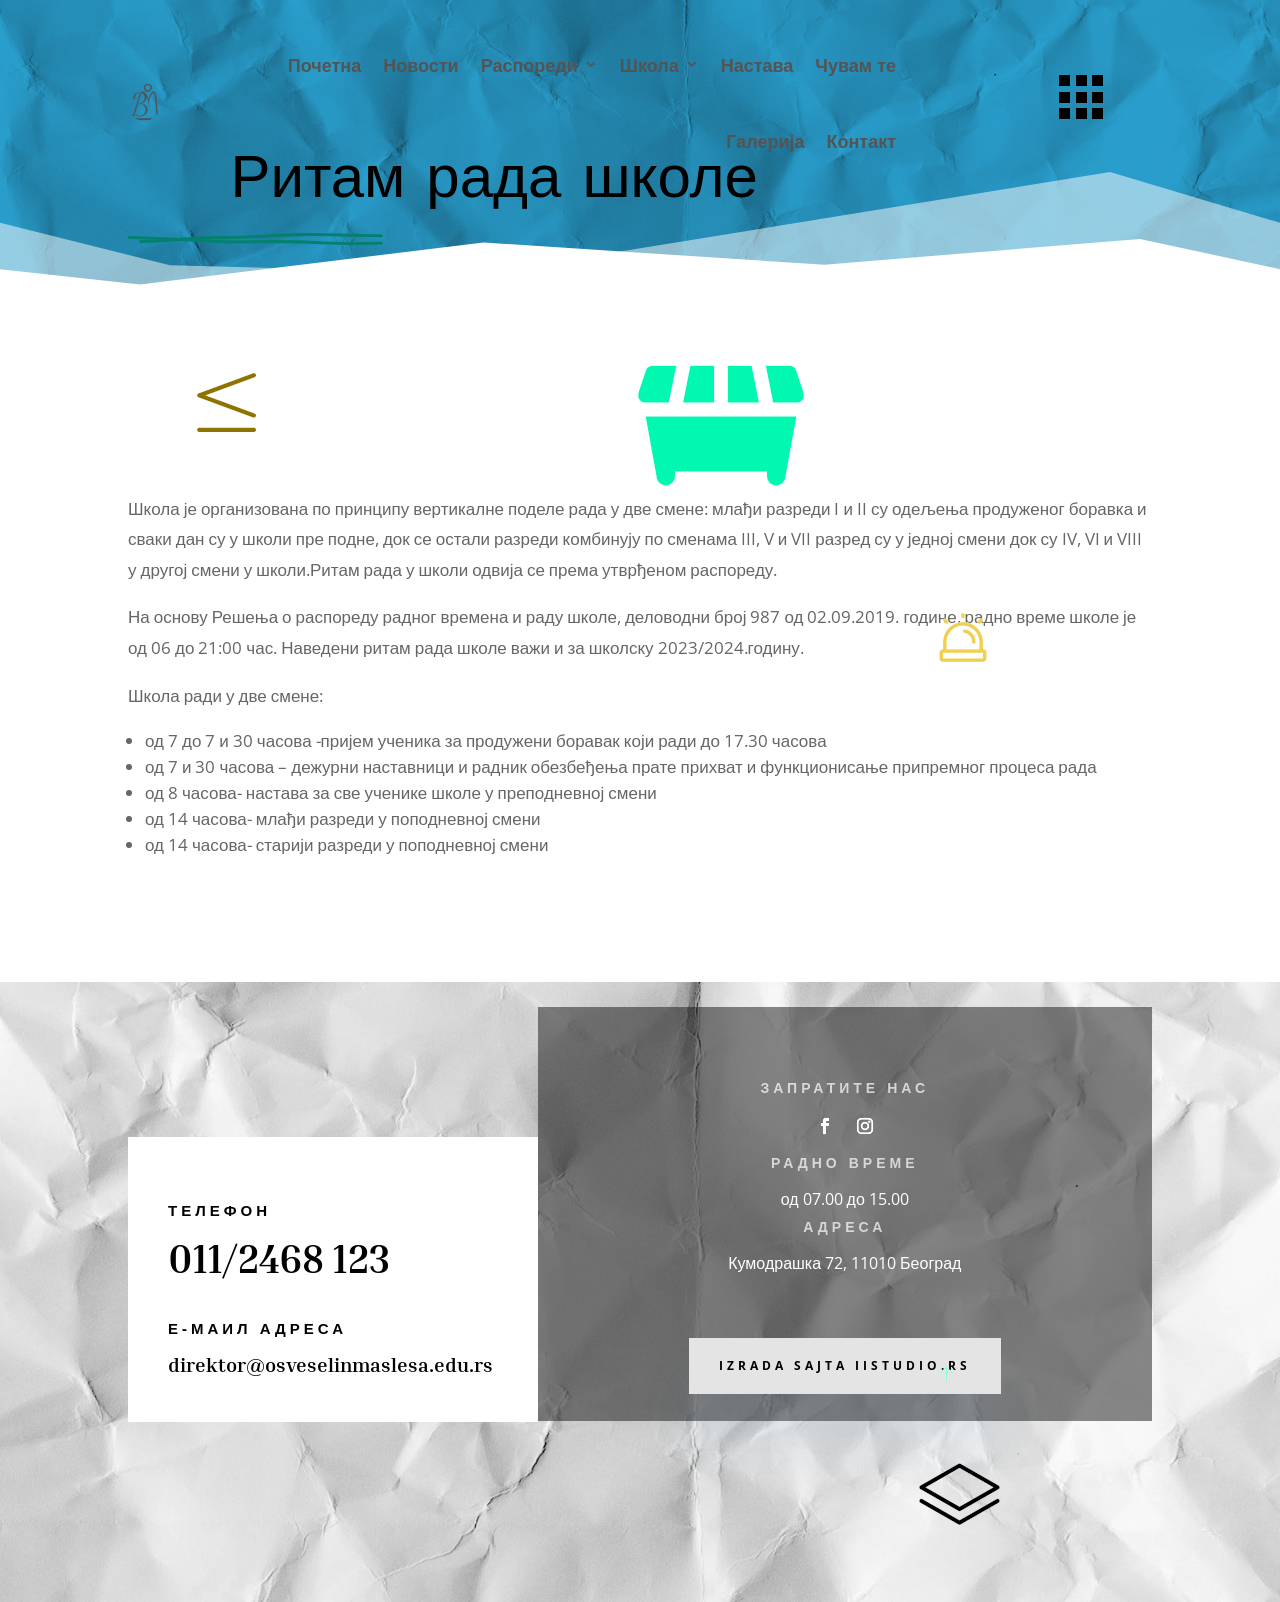 The width and height of the screenshot is (1280, 1602). Describe the element at coordinates (959, 1495) in the screenshot. I see `view layers or stacked content` at that location.